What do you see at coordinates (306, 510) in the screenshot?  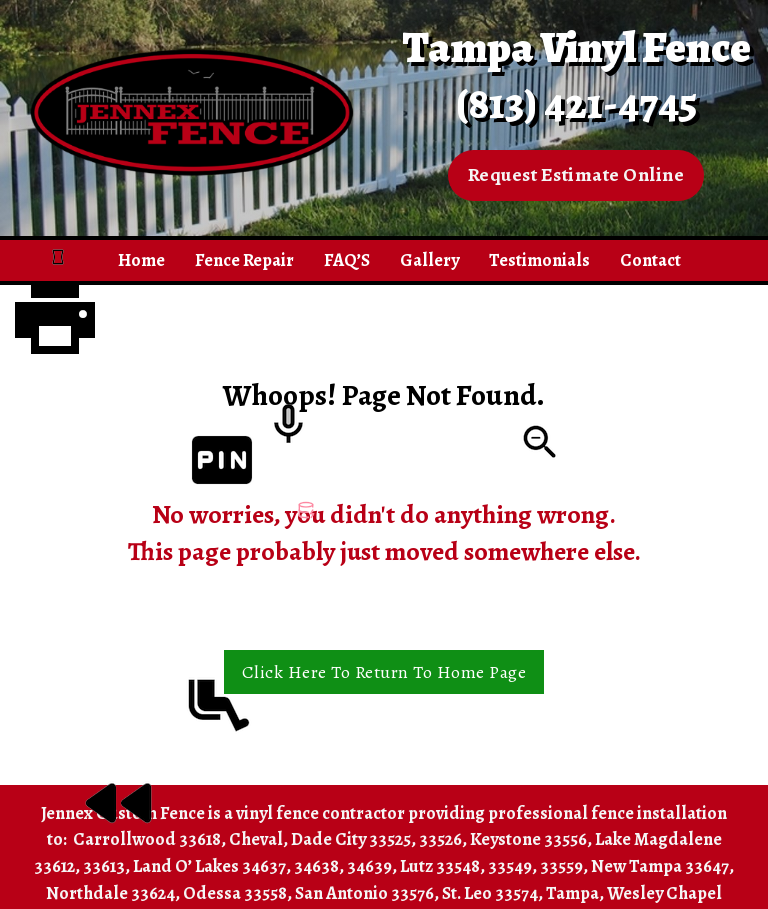 I see `database with active or real-time processing` at bounding box center [306, 510].